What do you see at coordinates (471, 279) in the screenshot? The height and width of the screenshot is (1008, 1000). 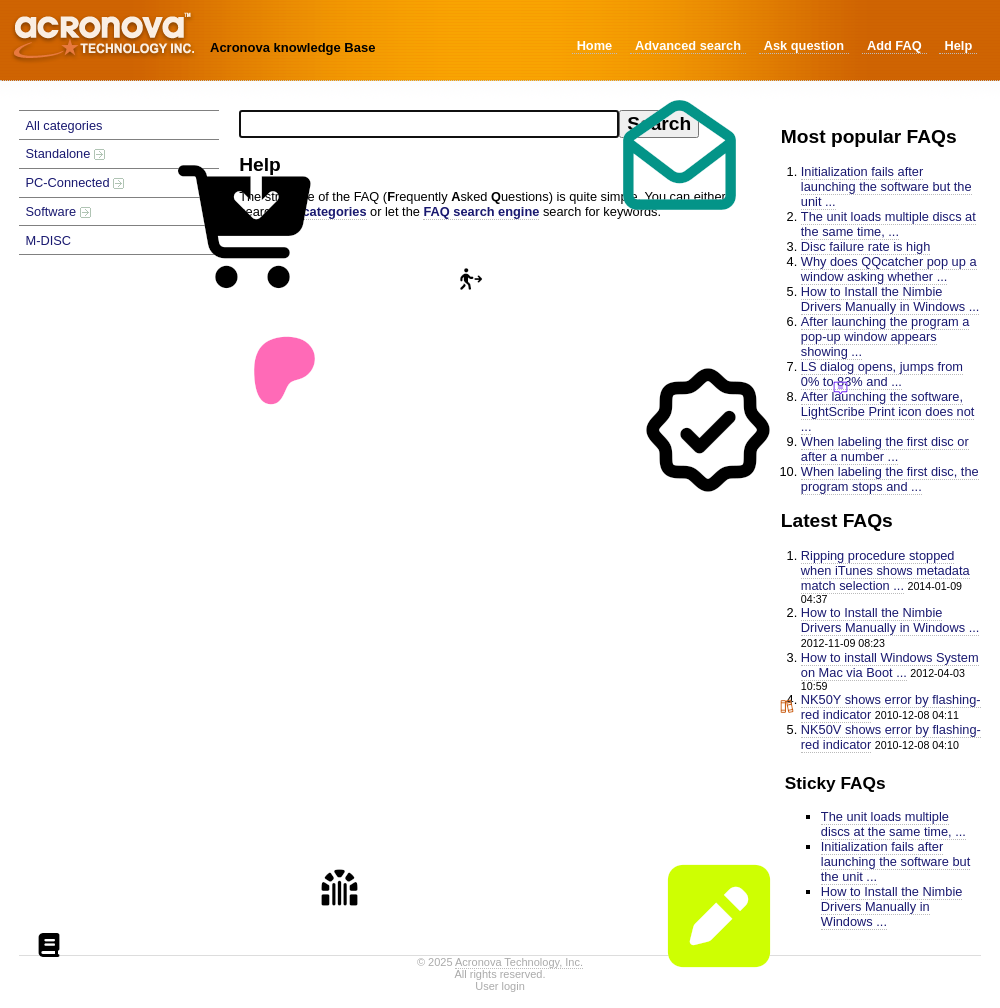 I see `exit or leave current area` at bounding box center [471, 279].